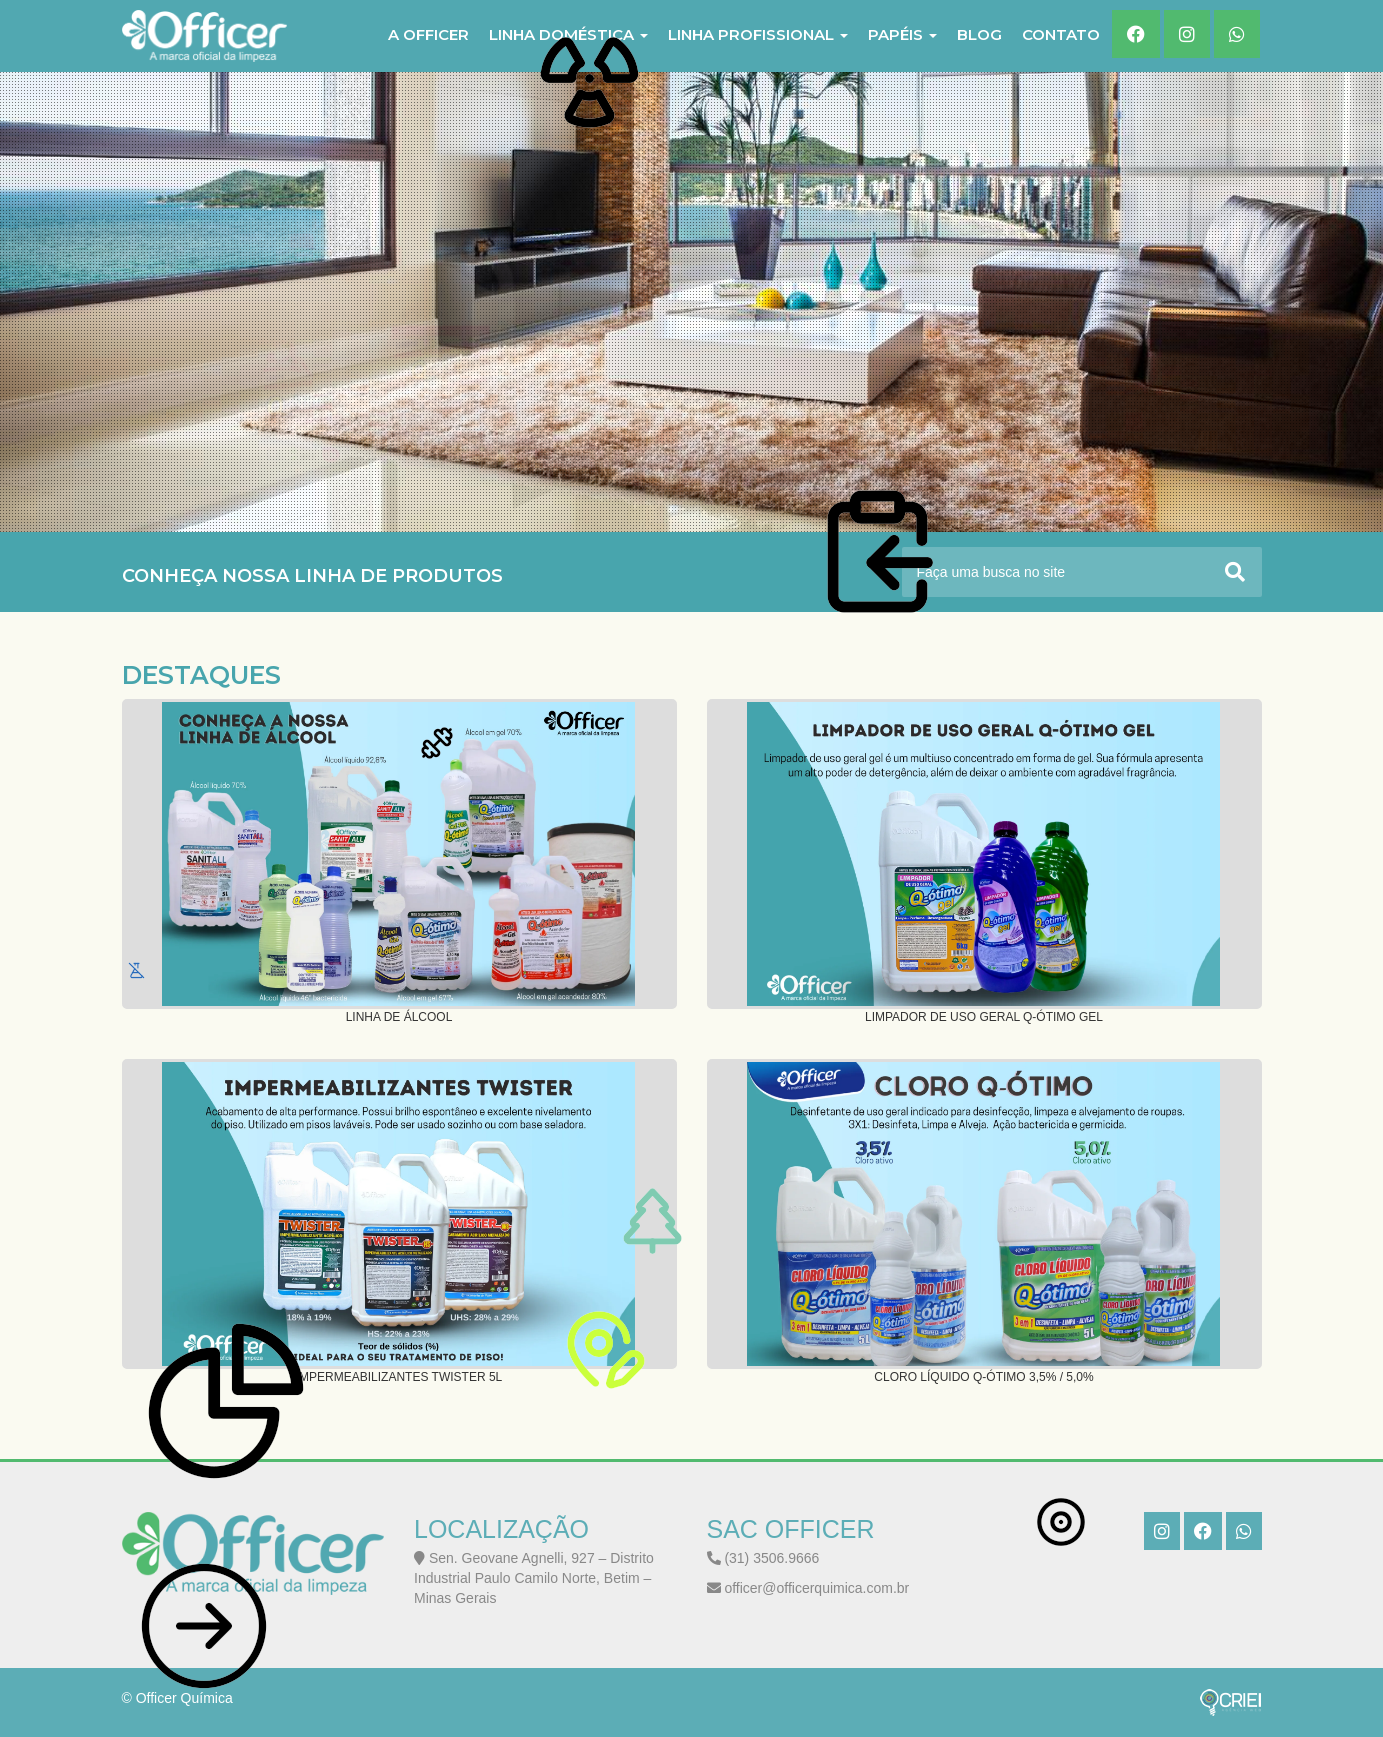 The width and height of the screenshot is (1383, 1737). Describe the element at coordinates (136, 970) in the screenshot. I see `disable lab or experimental features` at that location.